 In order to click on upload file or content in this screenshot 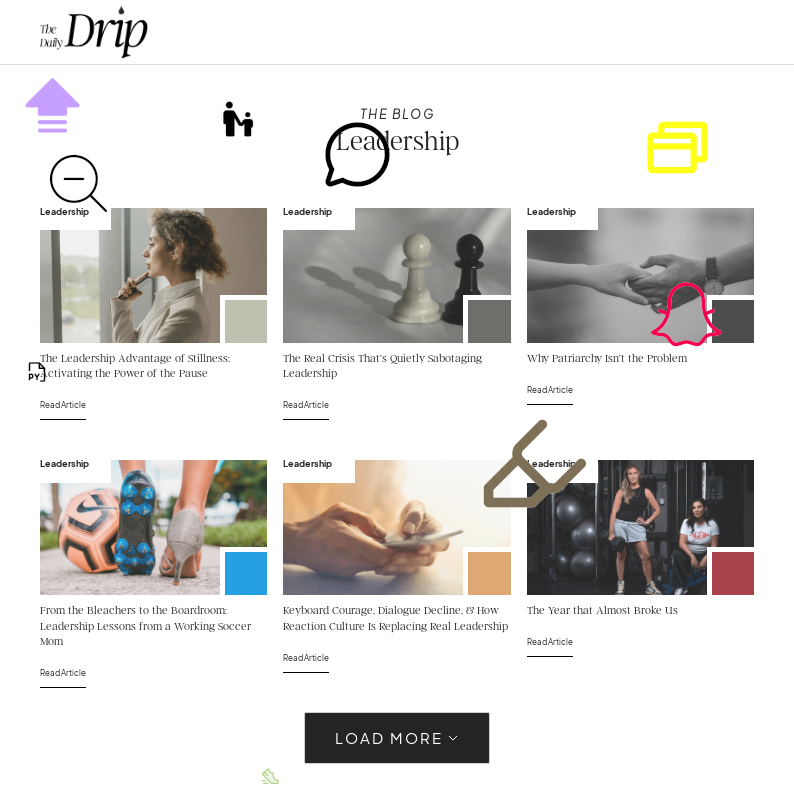, I will do `click(52, 107)`.